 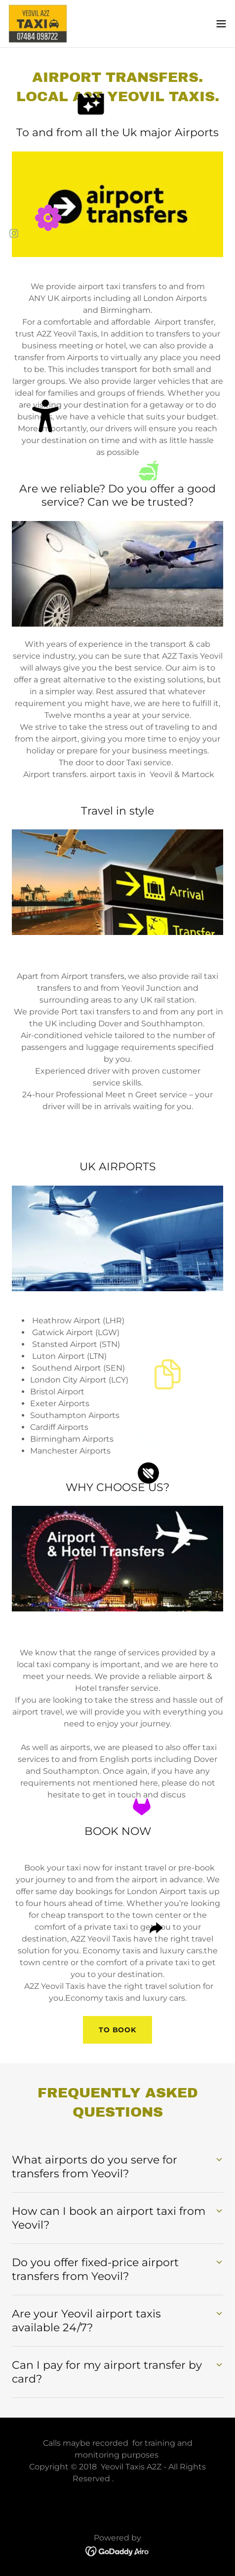 I want to click on access accessibility settings, so click(x=45, y=416).